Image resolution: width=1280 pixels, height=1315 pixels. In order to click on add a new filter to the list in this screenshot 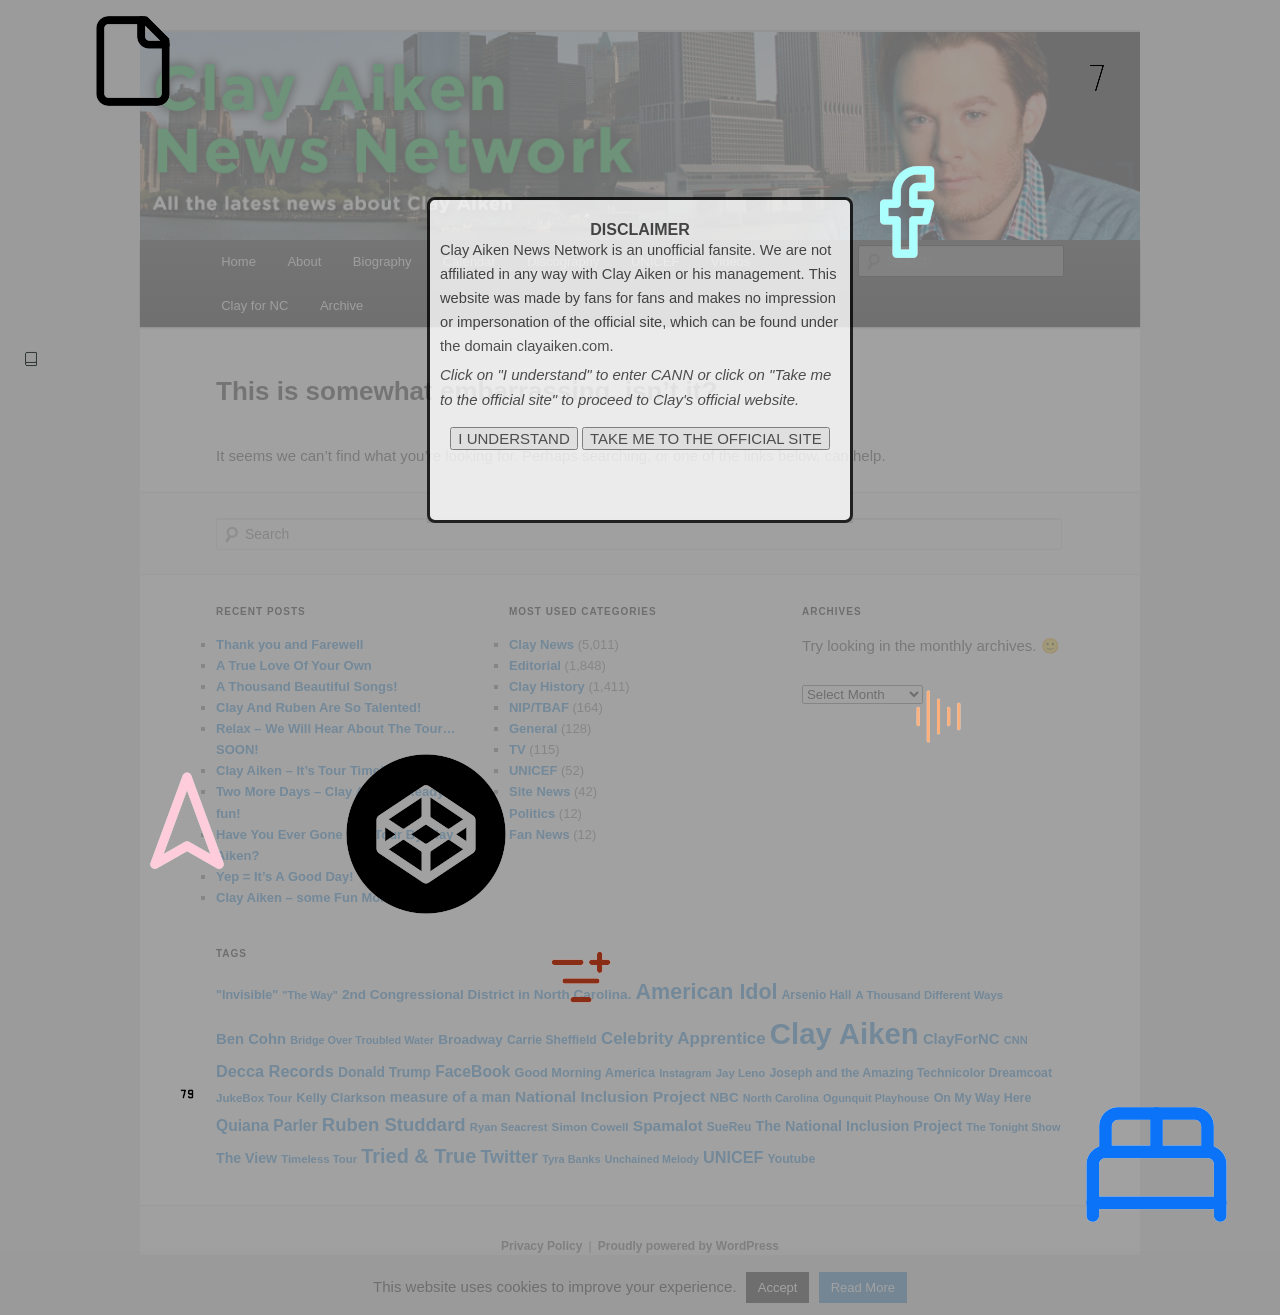, I will do `click(581, 981)`.